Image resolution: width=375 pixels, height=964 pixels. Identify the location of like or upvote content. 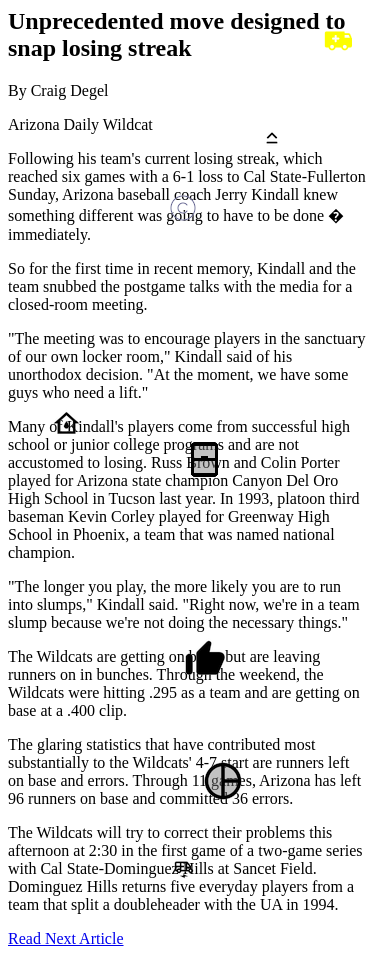
(205, 659).